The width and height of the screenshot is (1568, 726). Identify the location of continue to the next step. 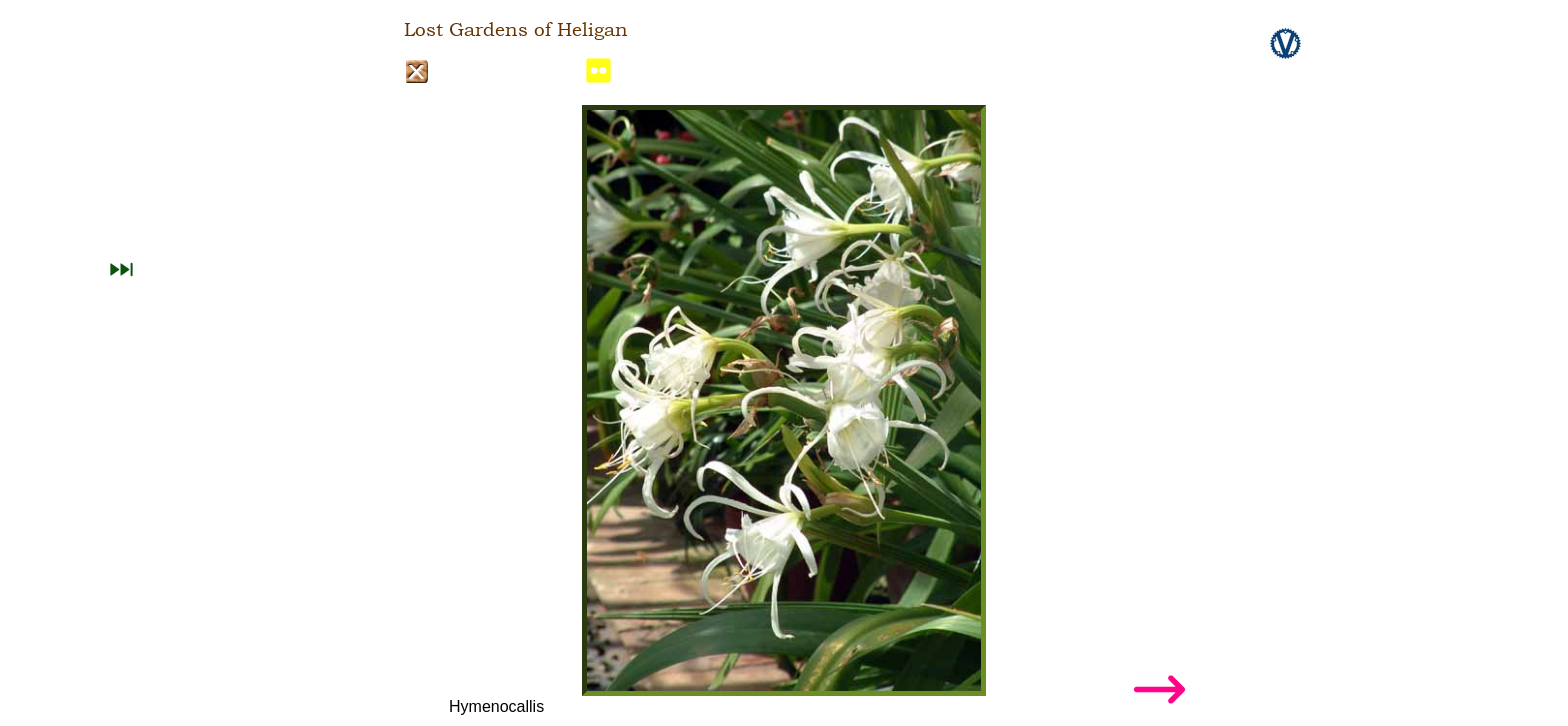
(1159, 689).